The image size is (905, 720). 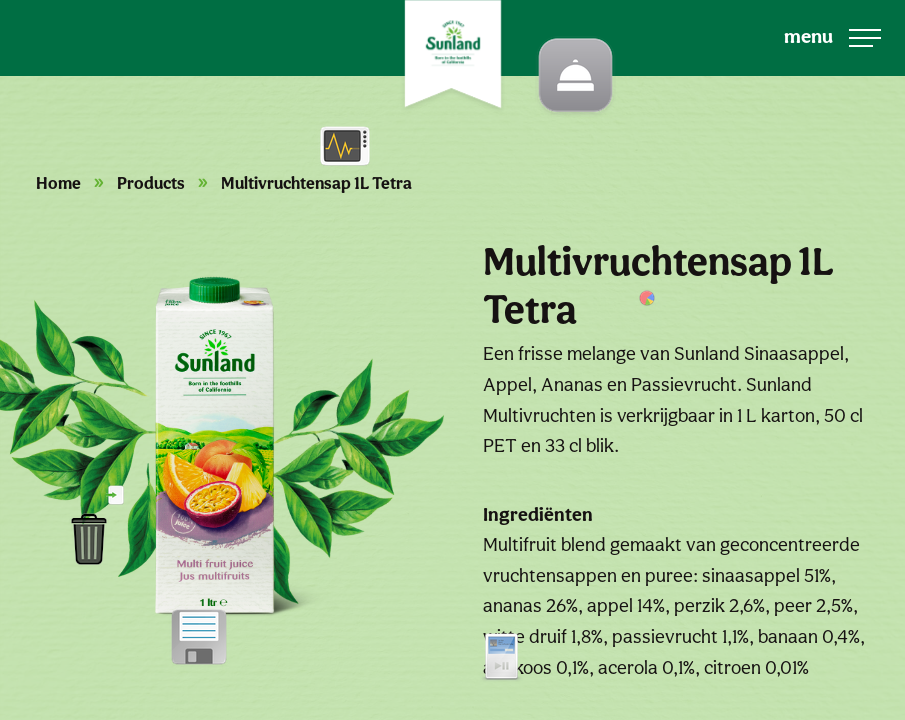 What do you see at coordinates (647, 298) in the screenshot?
I see `open disk usage analyzer` at bounding box center [647, 298].